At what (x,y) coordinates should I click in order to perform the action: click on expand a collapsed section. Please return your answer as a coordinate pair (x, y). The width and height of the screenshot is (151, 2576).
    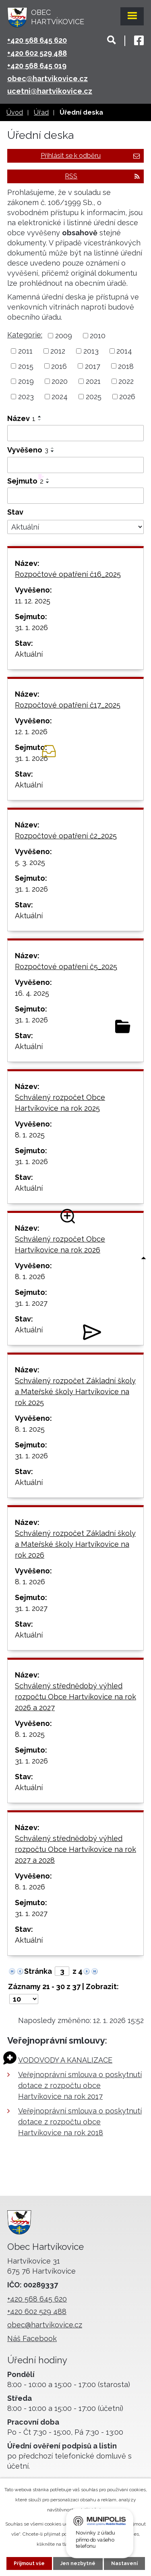
    Looking at the image, I should click on (143, 1258).